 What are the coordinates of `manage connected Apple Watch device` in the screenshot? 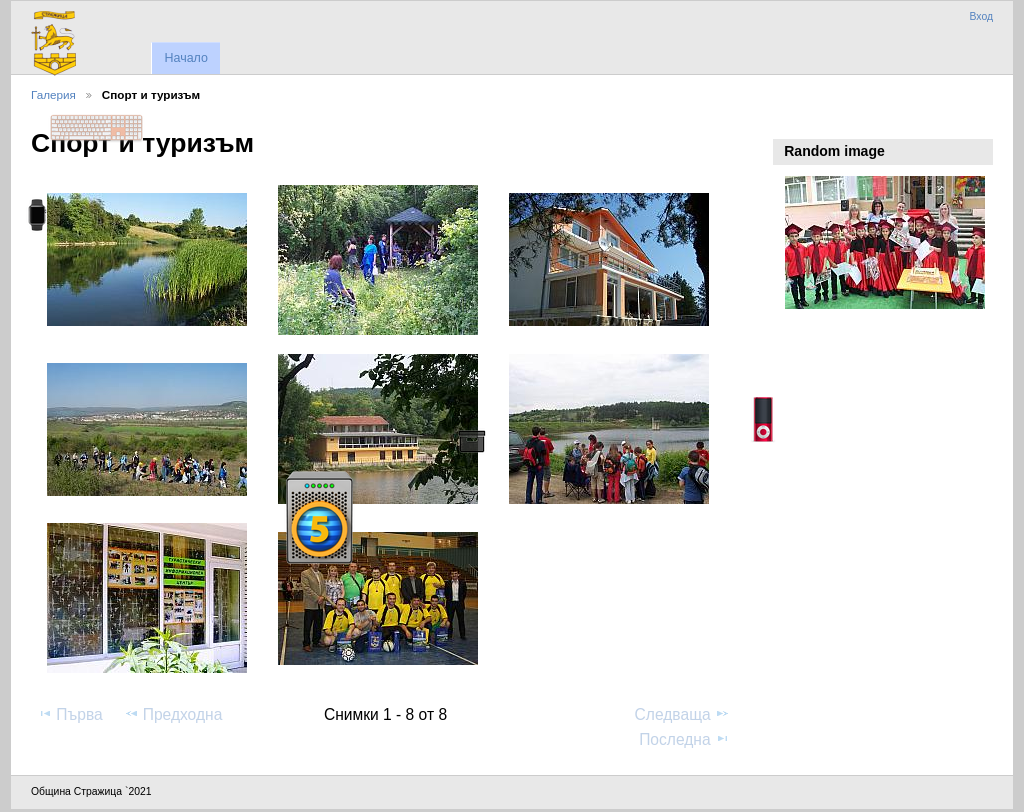 It's located at (37, 215).